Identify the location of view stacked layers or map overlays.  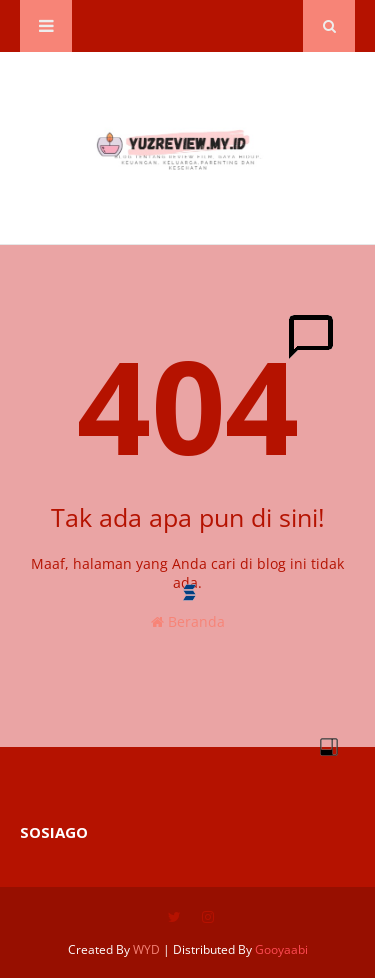
(189, 592).